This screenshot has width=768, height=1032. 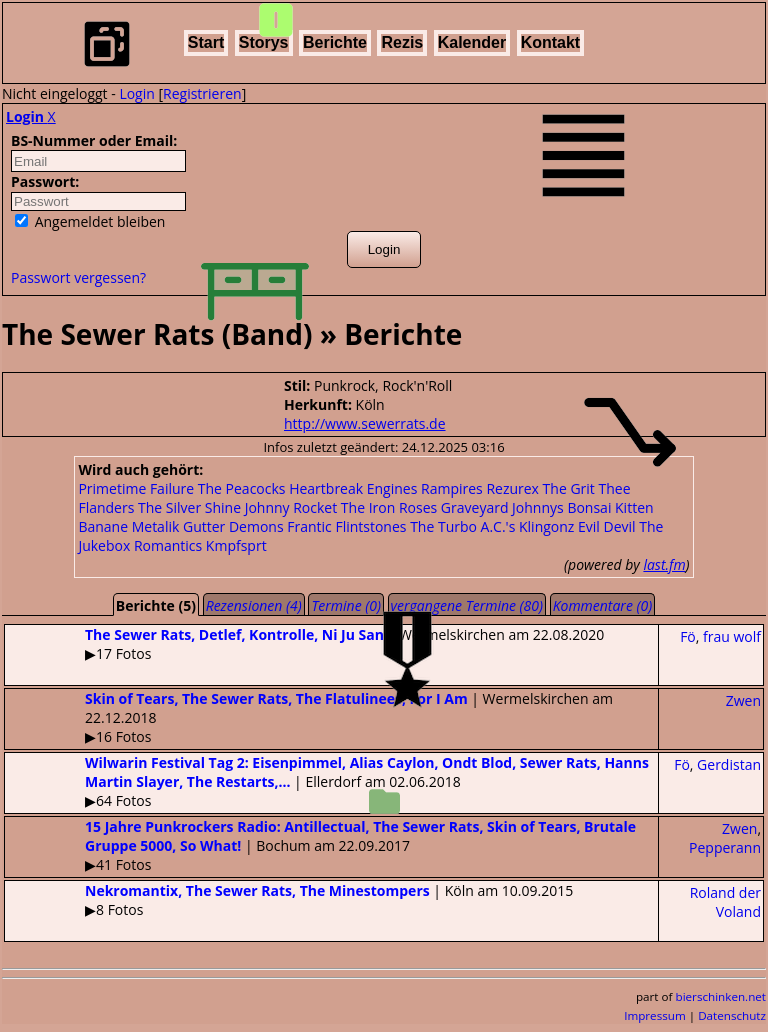 I want to click on view achievements or awards, so click(x=407, y=659).